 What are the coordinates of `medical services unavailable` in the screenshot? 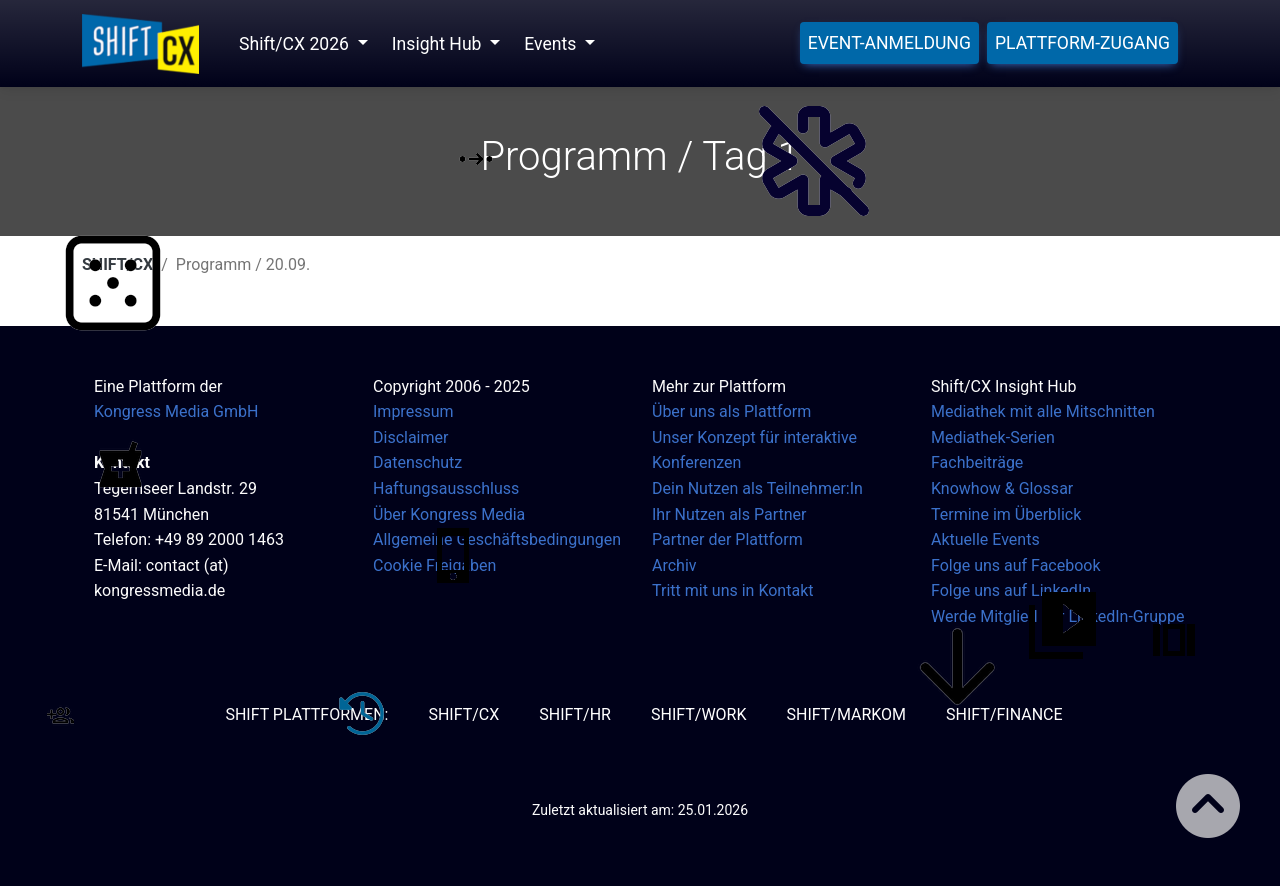 It's located at (814, 161).